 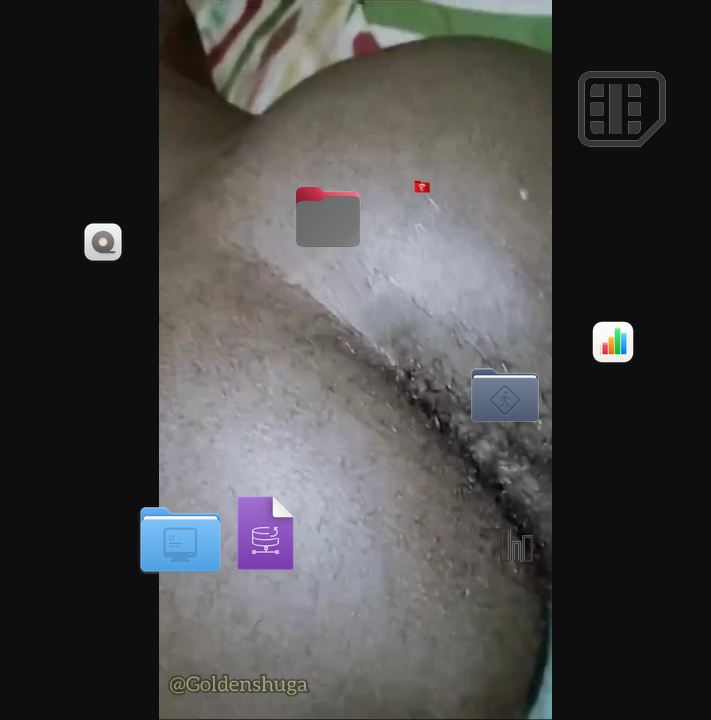 What do you see at coordinates (265, 534) in the screenshot?
I see `kexi database project shortcut file` at bounding box center [265, 534].